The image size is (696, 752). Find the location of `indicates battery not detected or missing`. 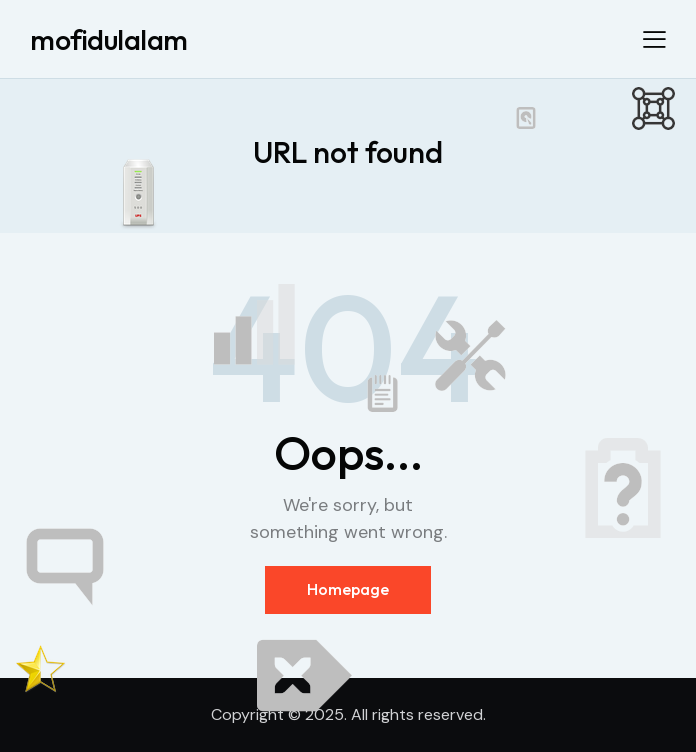

indicates battery not detected or missing is located at coordinates (623, 488).